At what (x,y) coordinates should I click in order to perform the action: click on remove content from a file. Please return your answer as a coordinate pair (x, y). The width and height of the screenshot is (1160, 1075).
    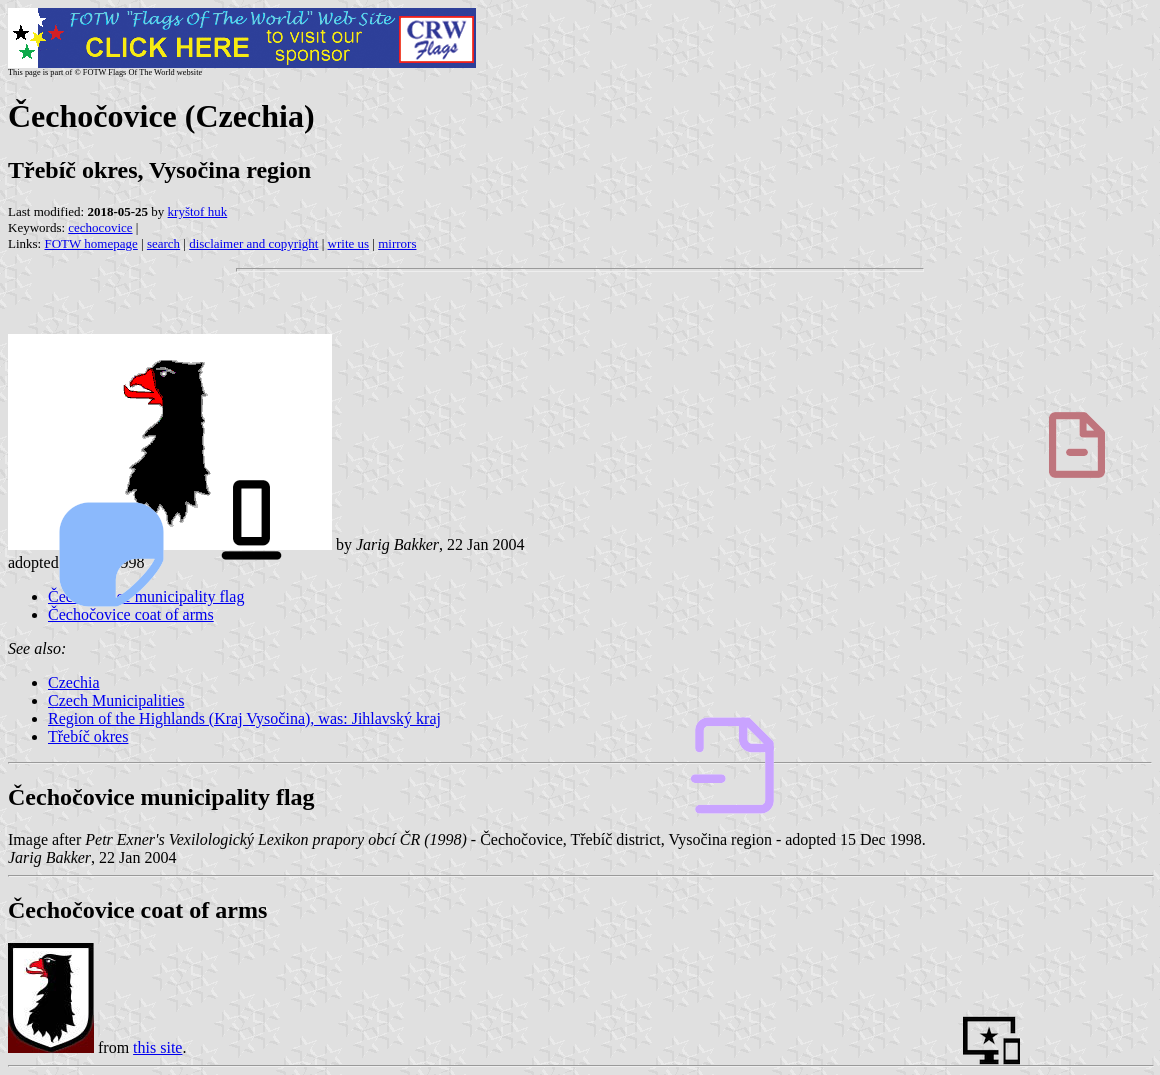
    Looking at the image, I should click on (734, 765).